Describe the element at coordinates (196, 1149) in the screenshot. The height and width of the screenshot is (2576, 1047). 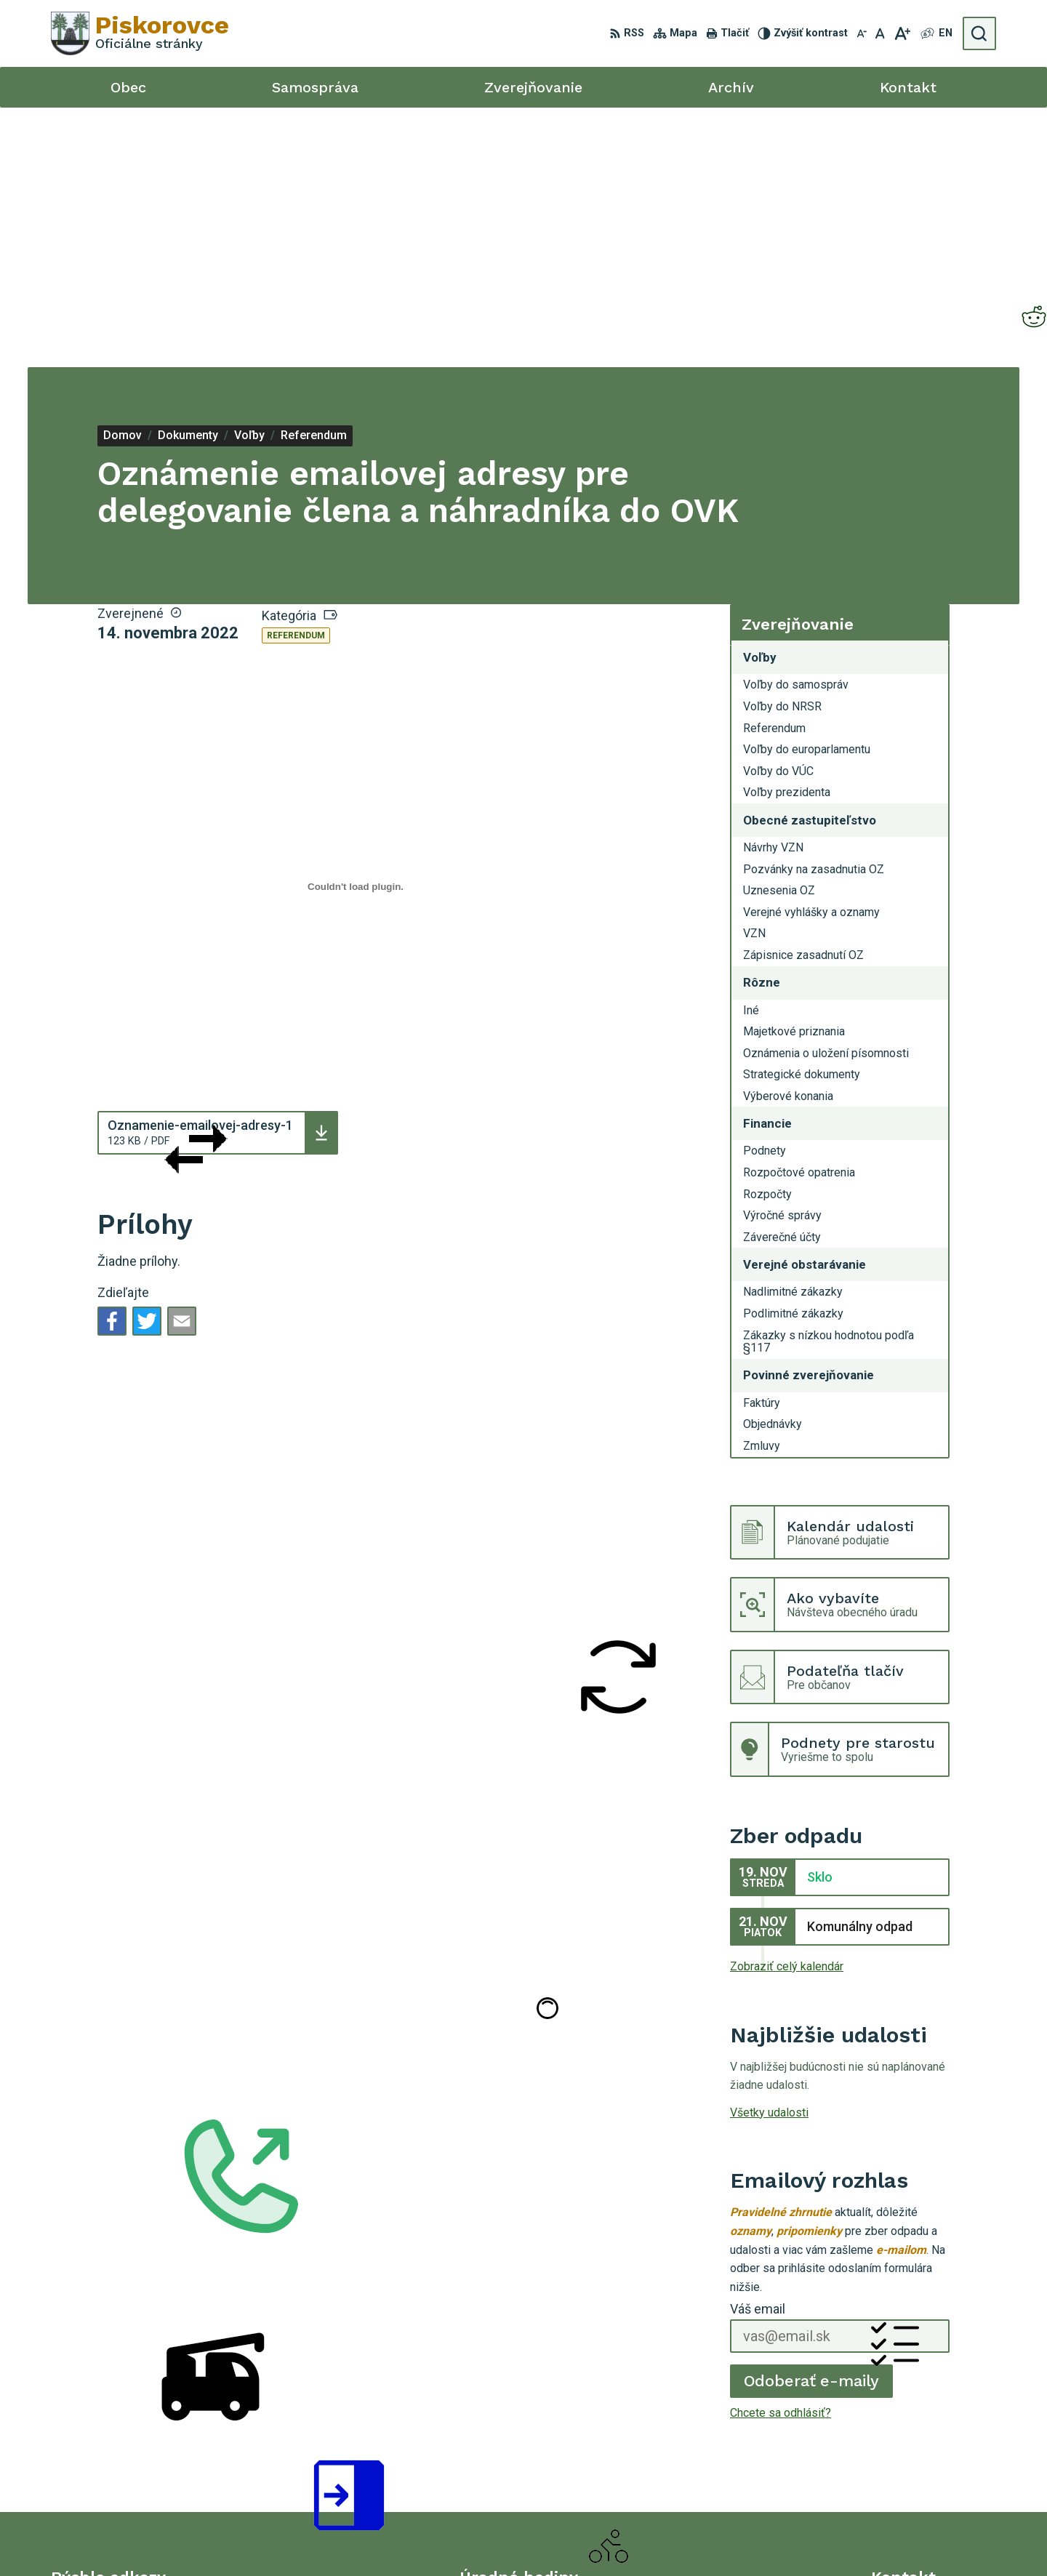
I see `swap or exchange items` at that location.